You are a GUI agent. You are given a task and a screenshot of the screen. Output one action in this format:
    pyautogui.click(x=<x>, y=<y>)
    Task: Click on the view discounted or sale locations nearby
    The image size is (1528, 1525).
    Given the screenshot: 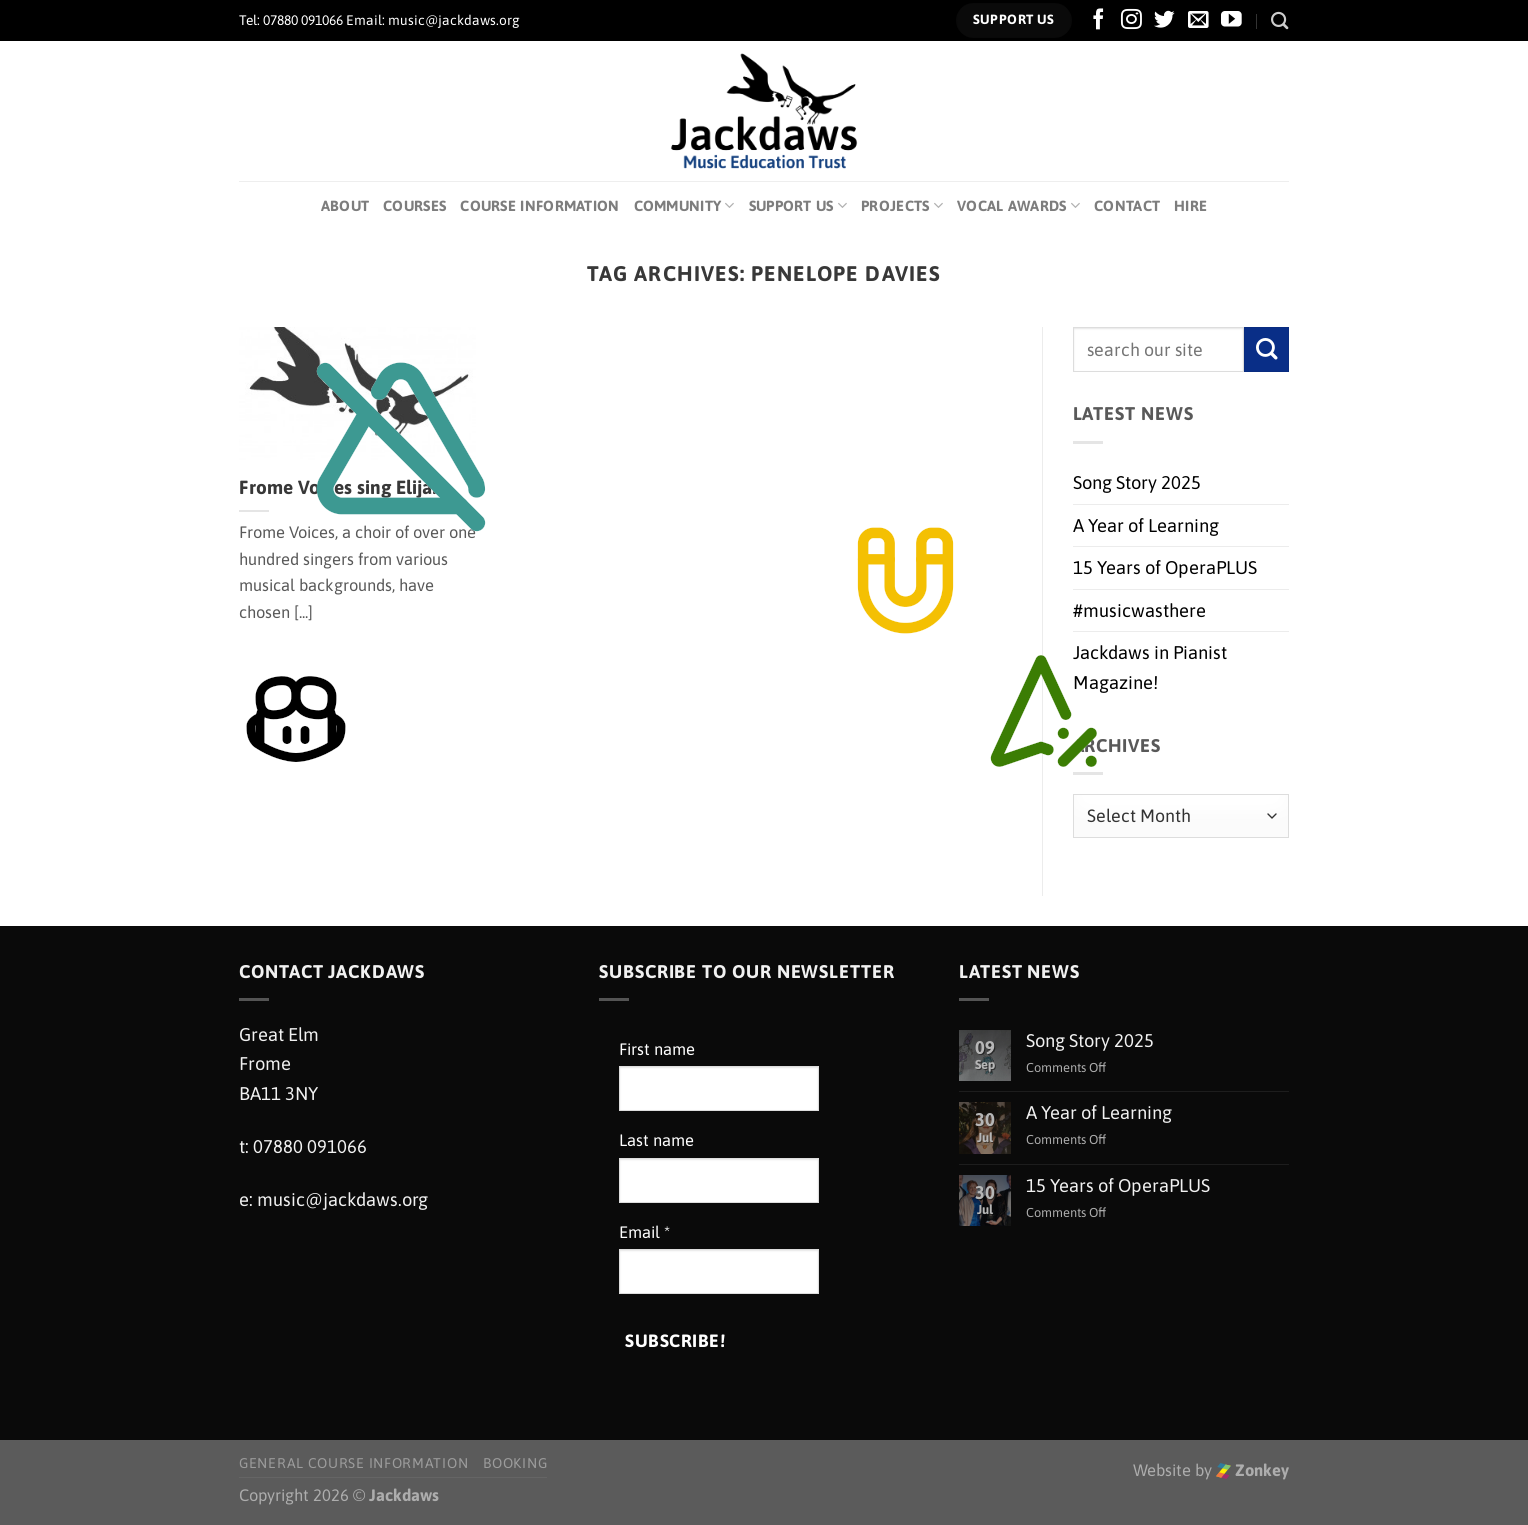 What is the action you would take?
    pyautogui.click(x=1041, y=711)
    